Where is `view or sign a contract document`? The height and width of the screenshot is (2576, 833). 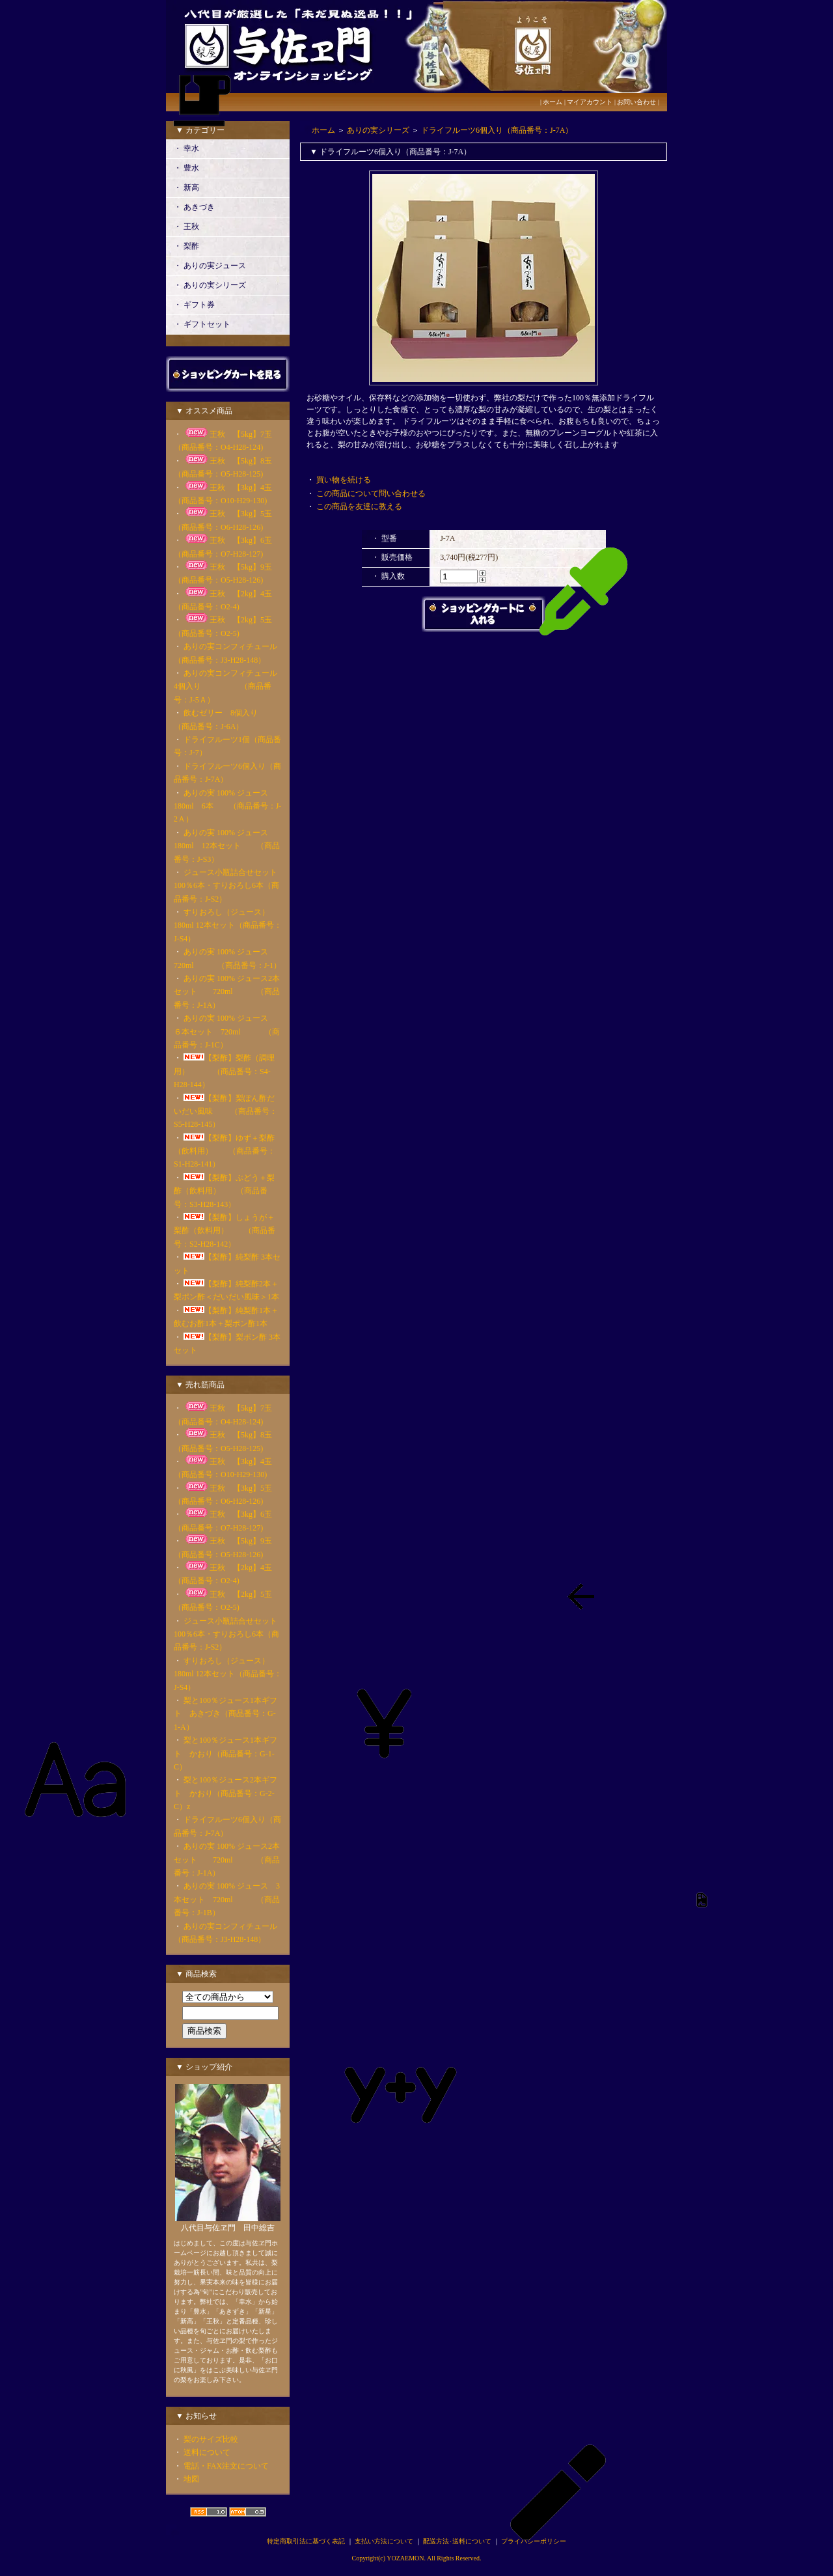
view or sign a contract document is located at coordinates (702, 1900).